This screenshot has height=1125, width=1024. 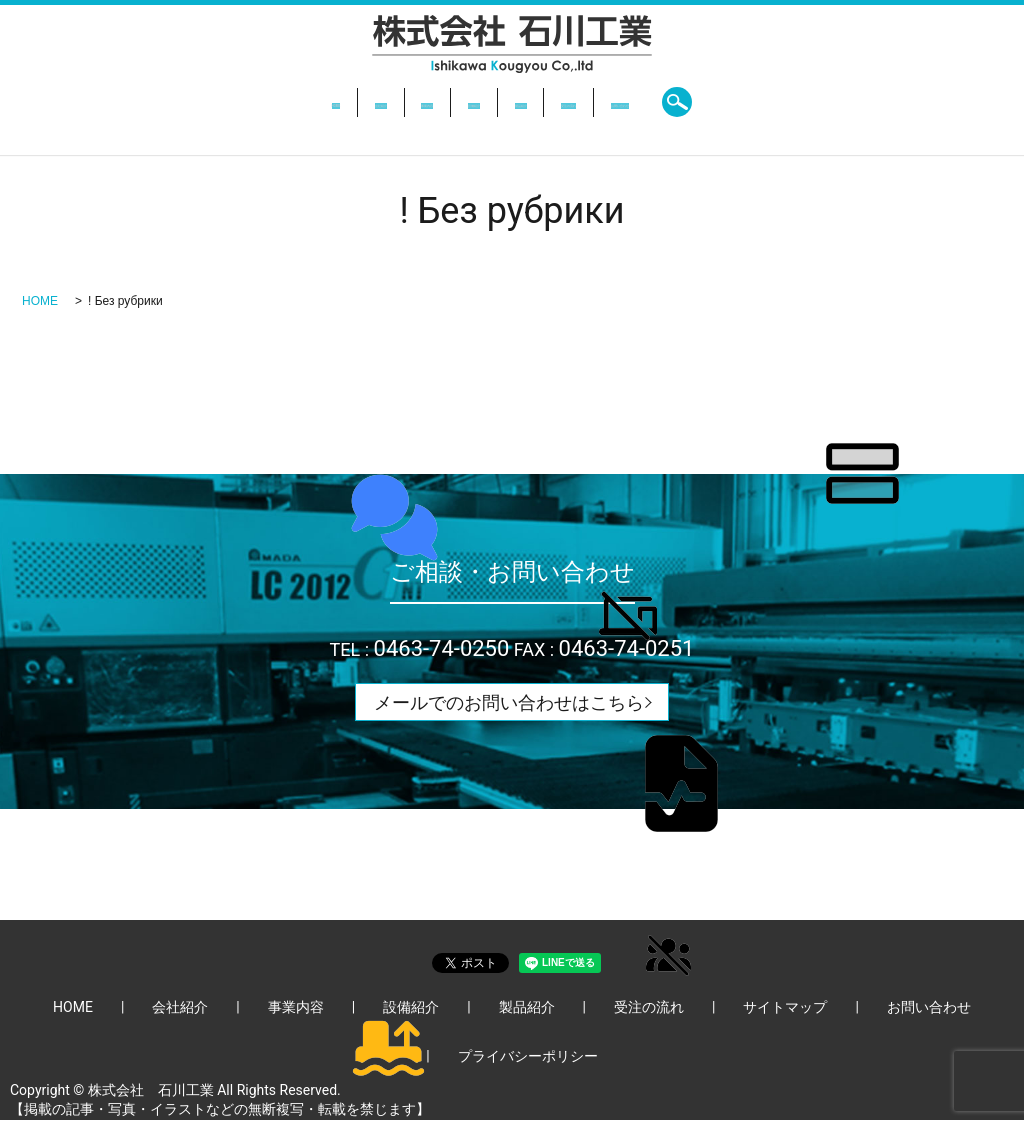 What do you see at coordinates (681, 783) in the screenshot?
I see `view medical records or health documents` at bounding box center [681, 783].